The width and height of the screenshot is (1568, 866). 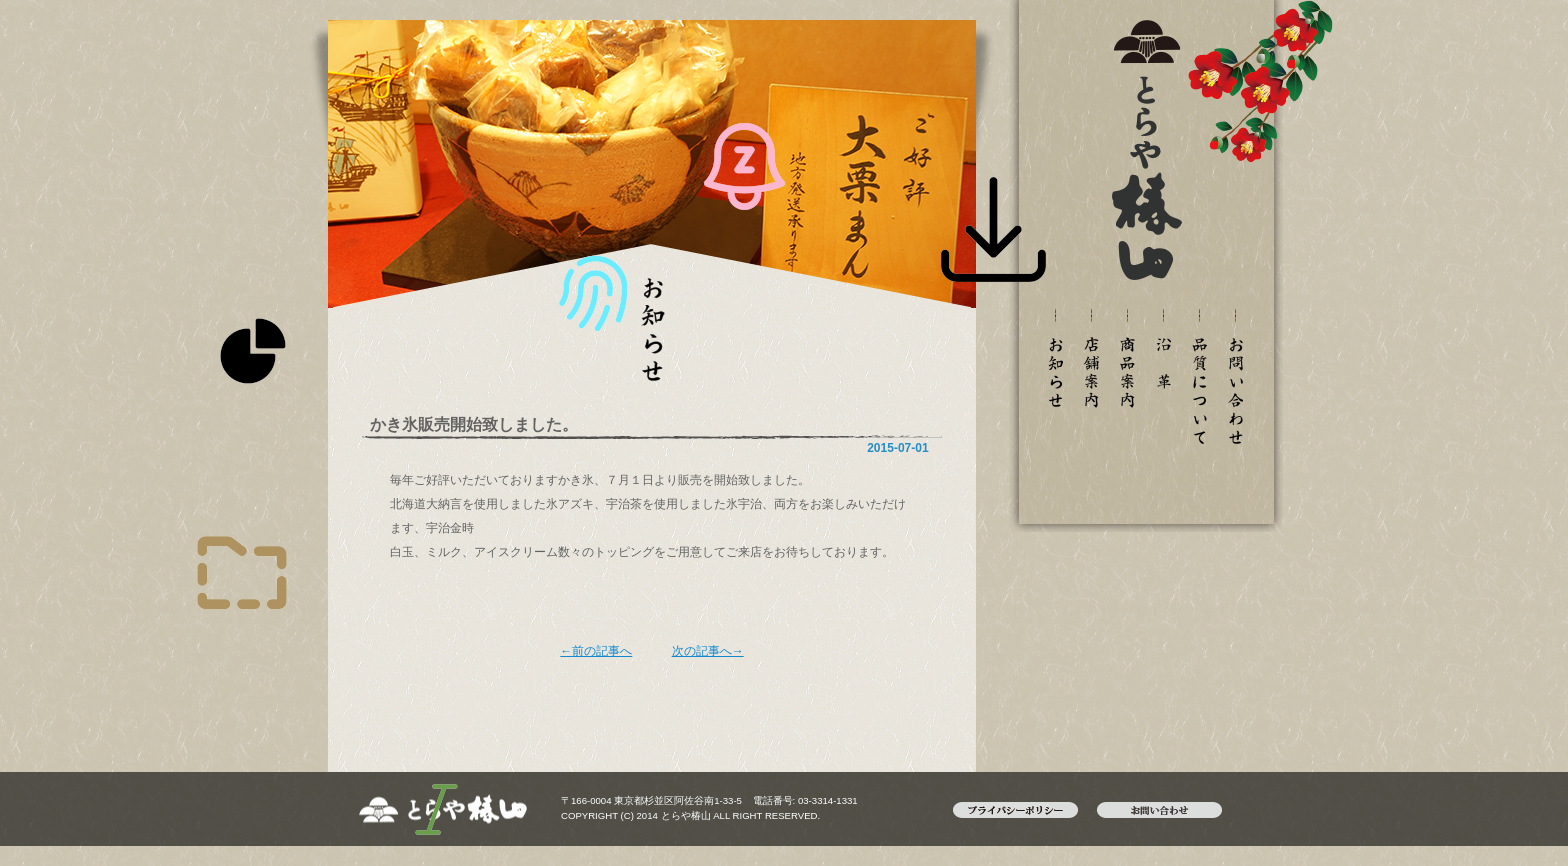 I want to click on authenticate with fingerprint, so click(x=595, y=293).